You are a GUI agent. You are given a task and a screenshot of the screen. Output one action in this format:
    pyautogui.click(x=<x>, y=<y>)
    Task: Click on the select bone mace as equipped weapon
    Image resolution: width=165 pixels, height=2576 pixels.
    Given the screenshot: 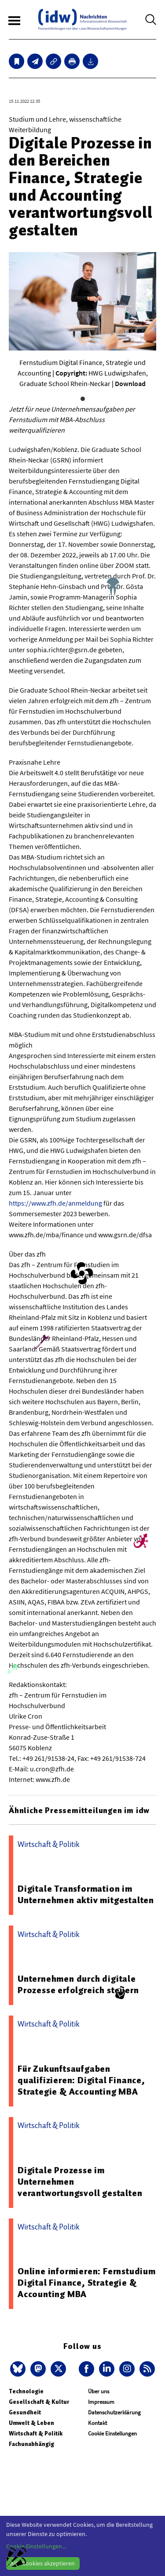 What is the action you would take?
    pyautogui.click(x=42, y=1342)
    